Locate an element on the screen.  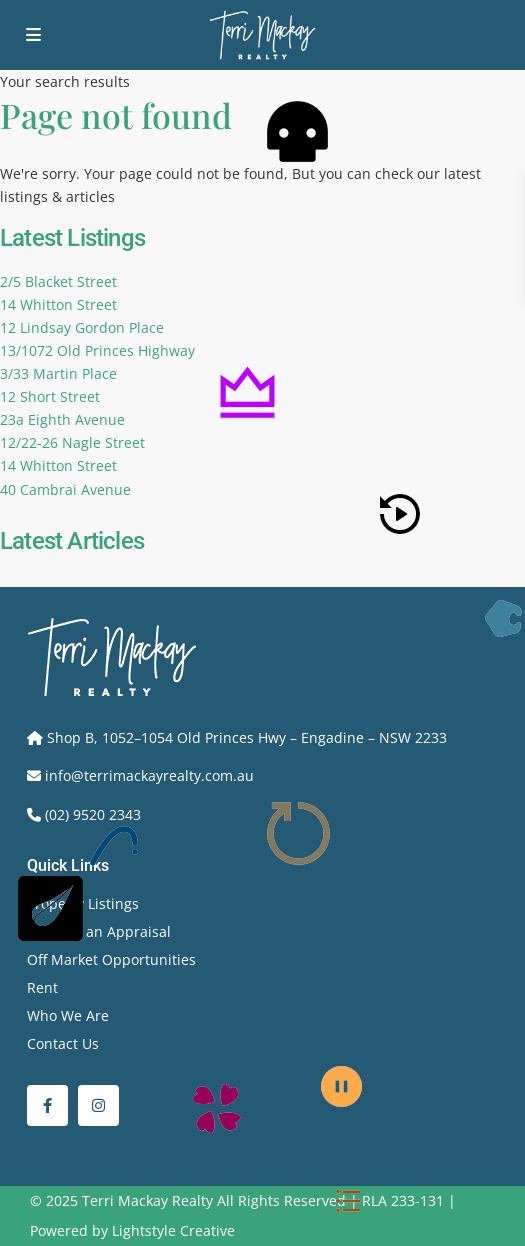
thymeleaf java template engine logo is located at coordinates (50, 908).